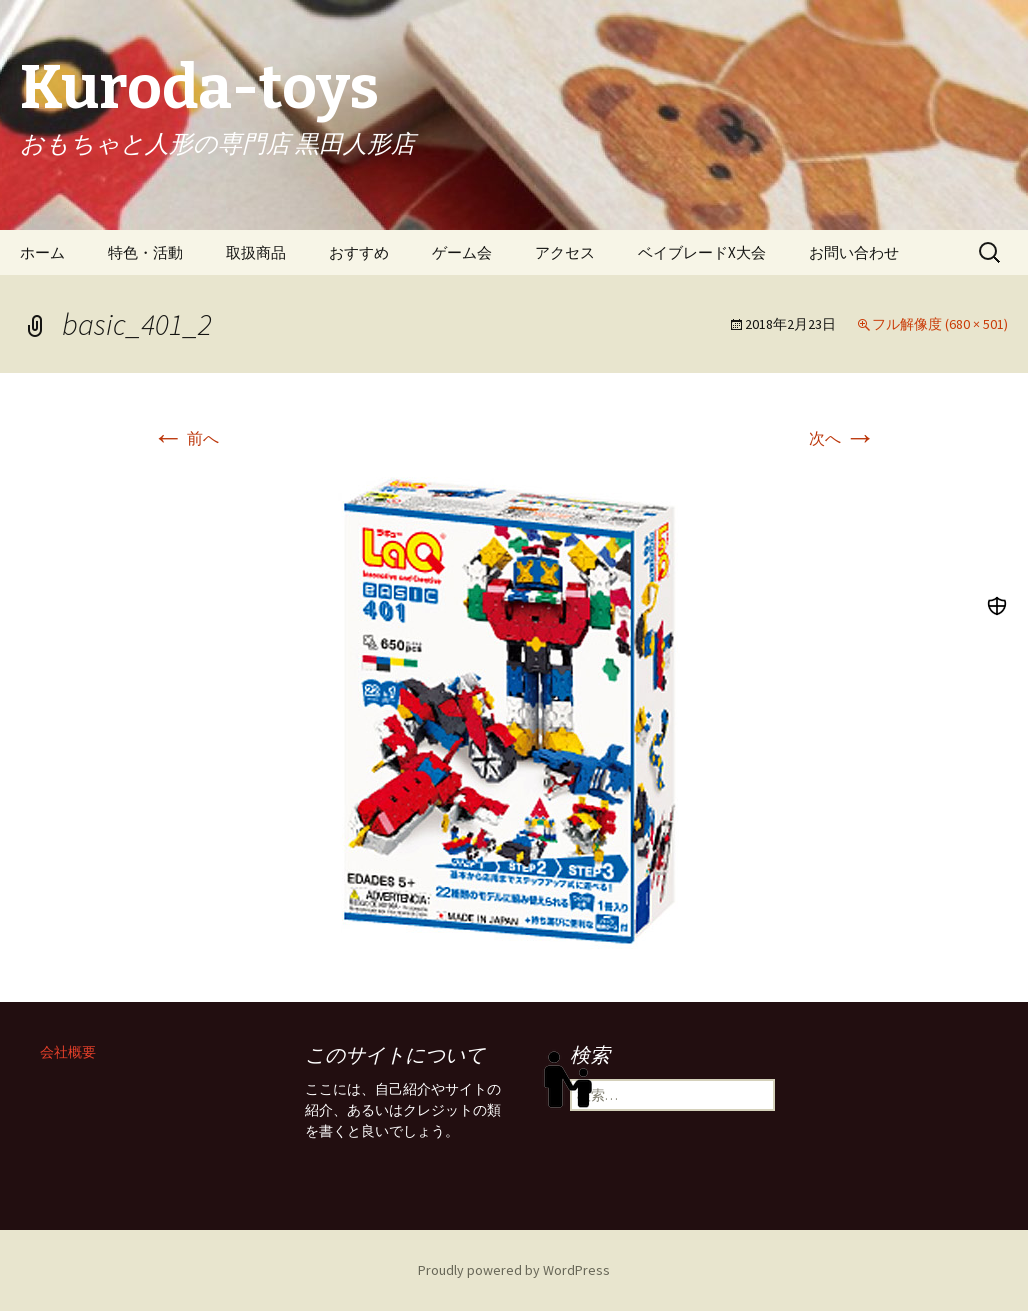  I want to click on privacy or security settings with multiple protection layers, so click(997, 606).